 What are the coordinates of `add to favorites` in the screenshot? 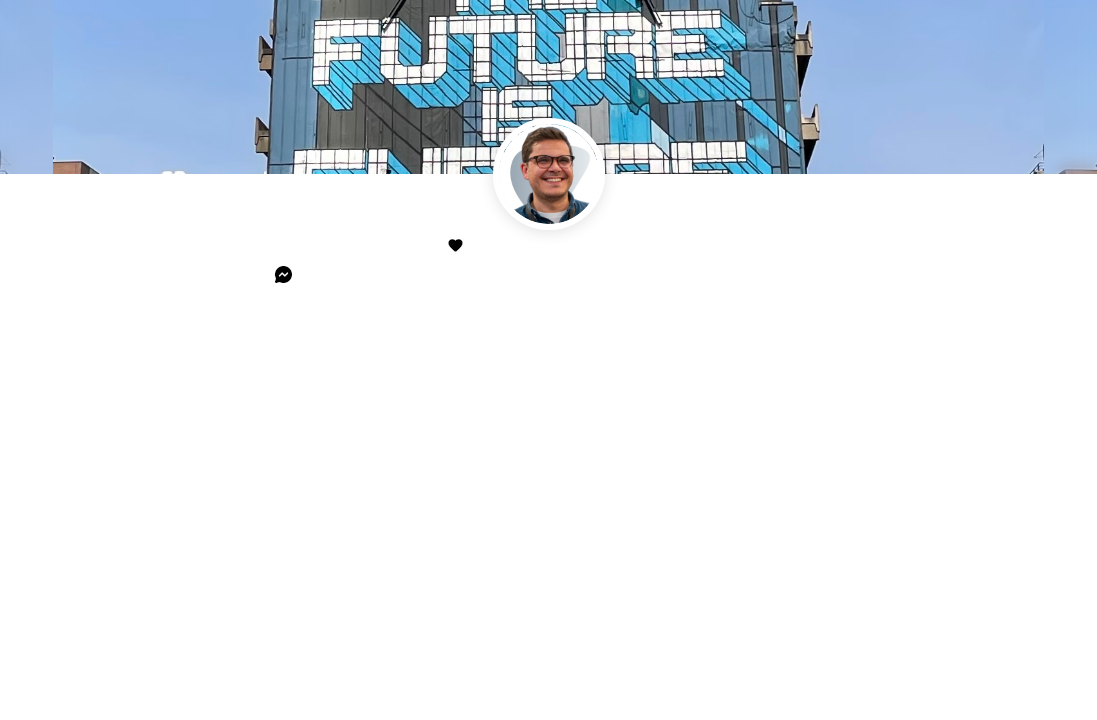 It's located at (455, 245).